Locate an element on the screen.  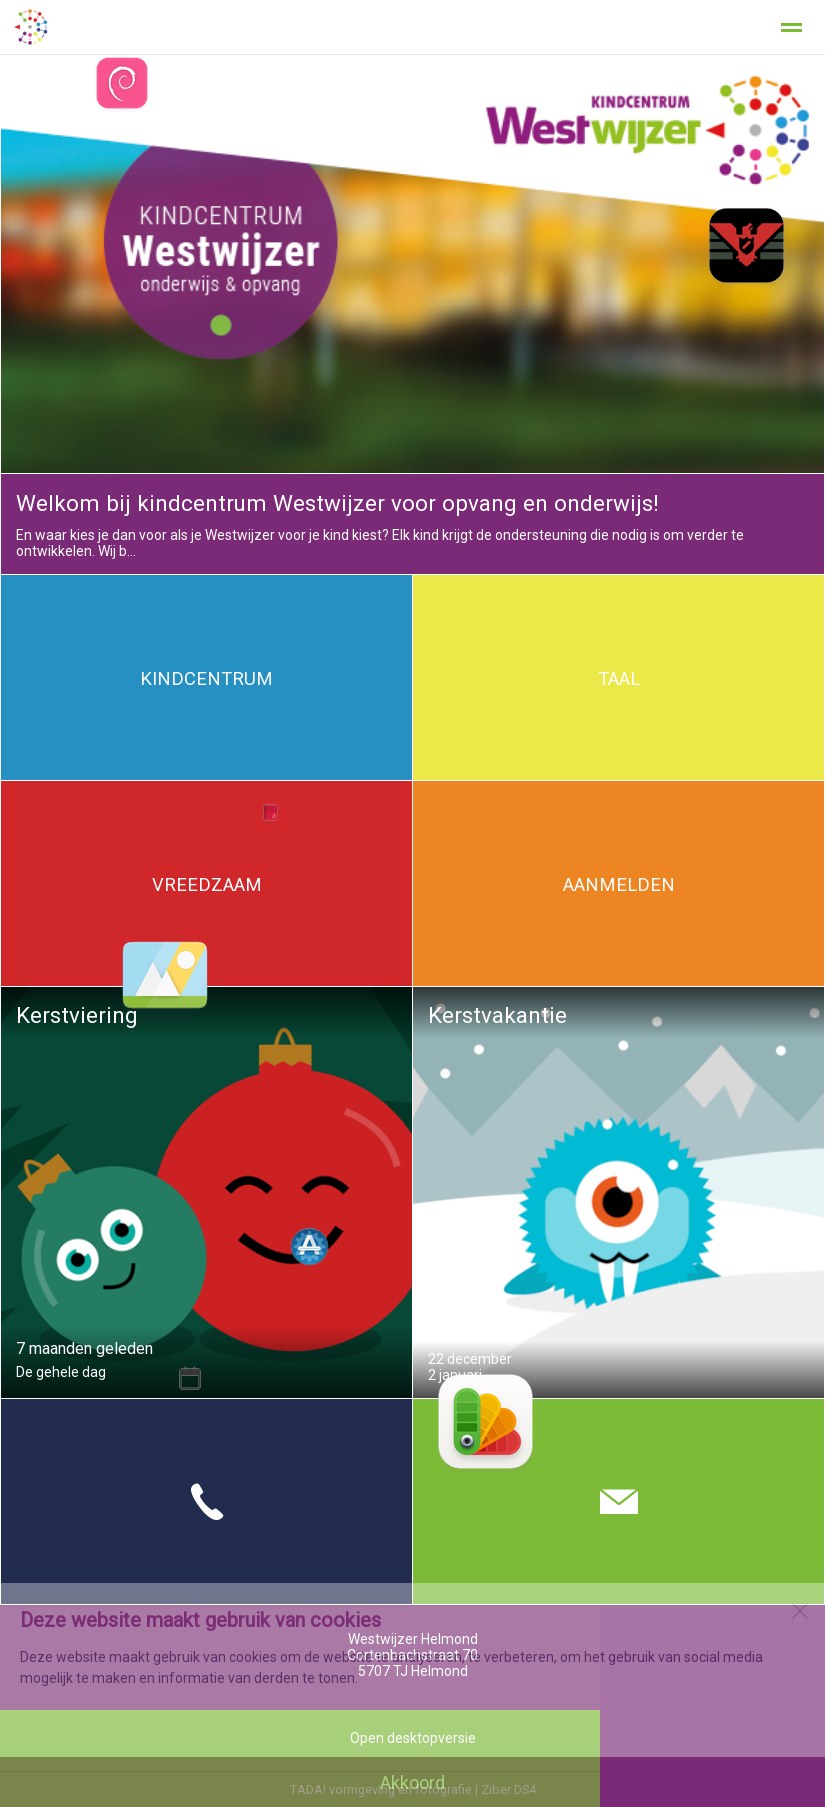
open the photos app is located at coordinates (165, 975).